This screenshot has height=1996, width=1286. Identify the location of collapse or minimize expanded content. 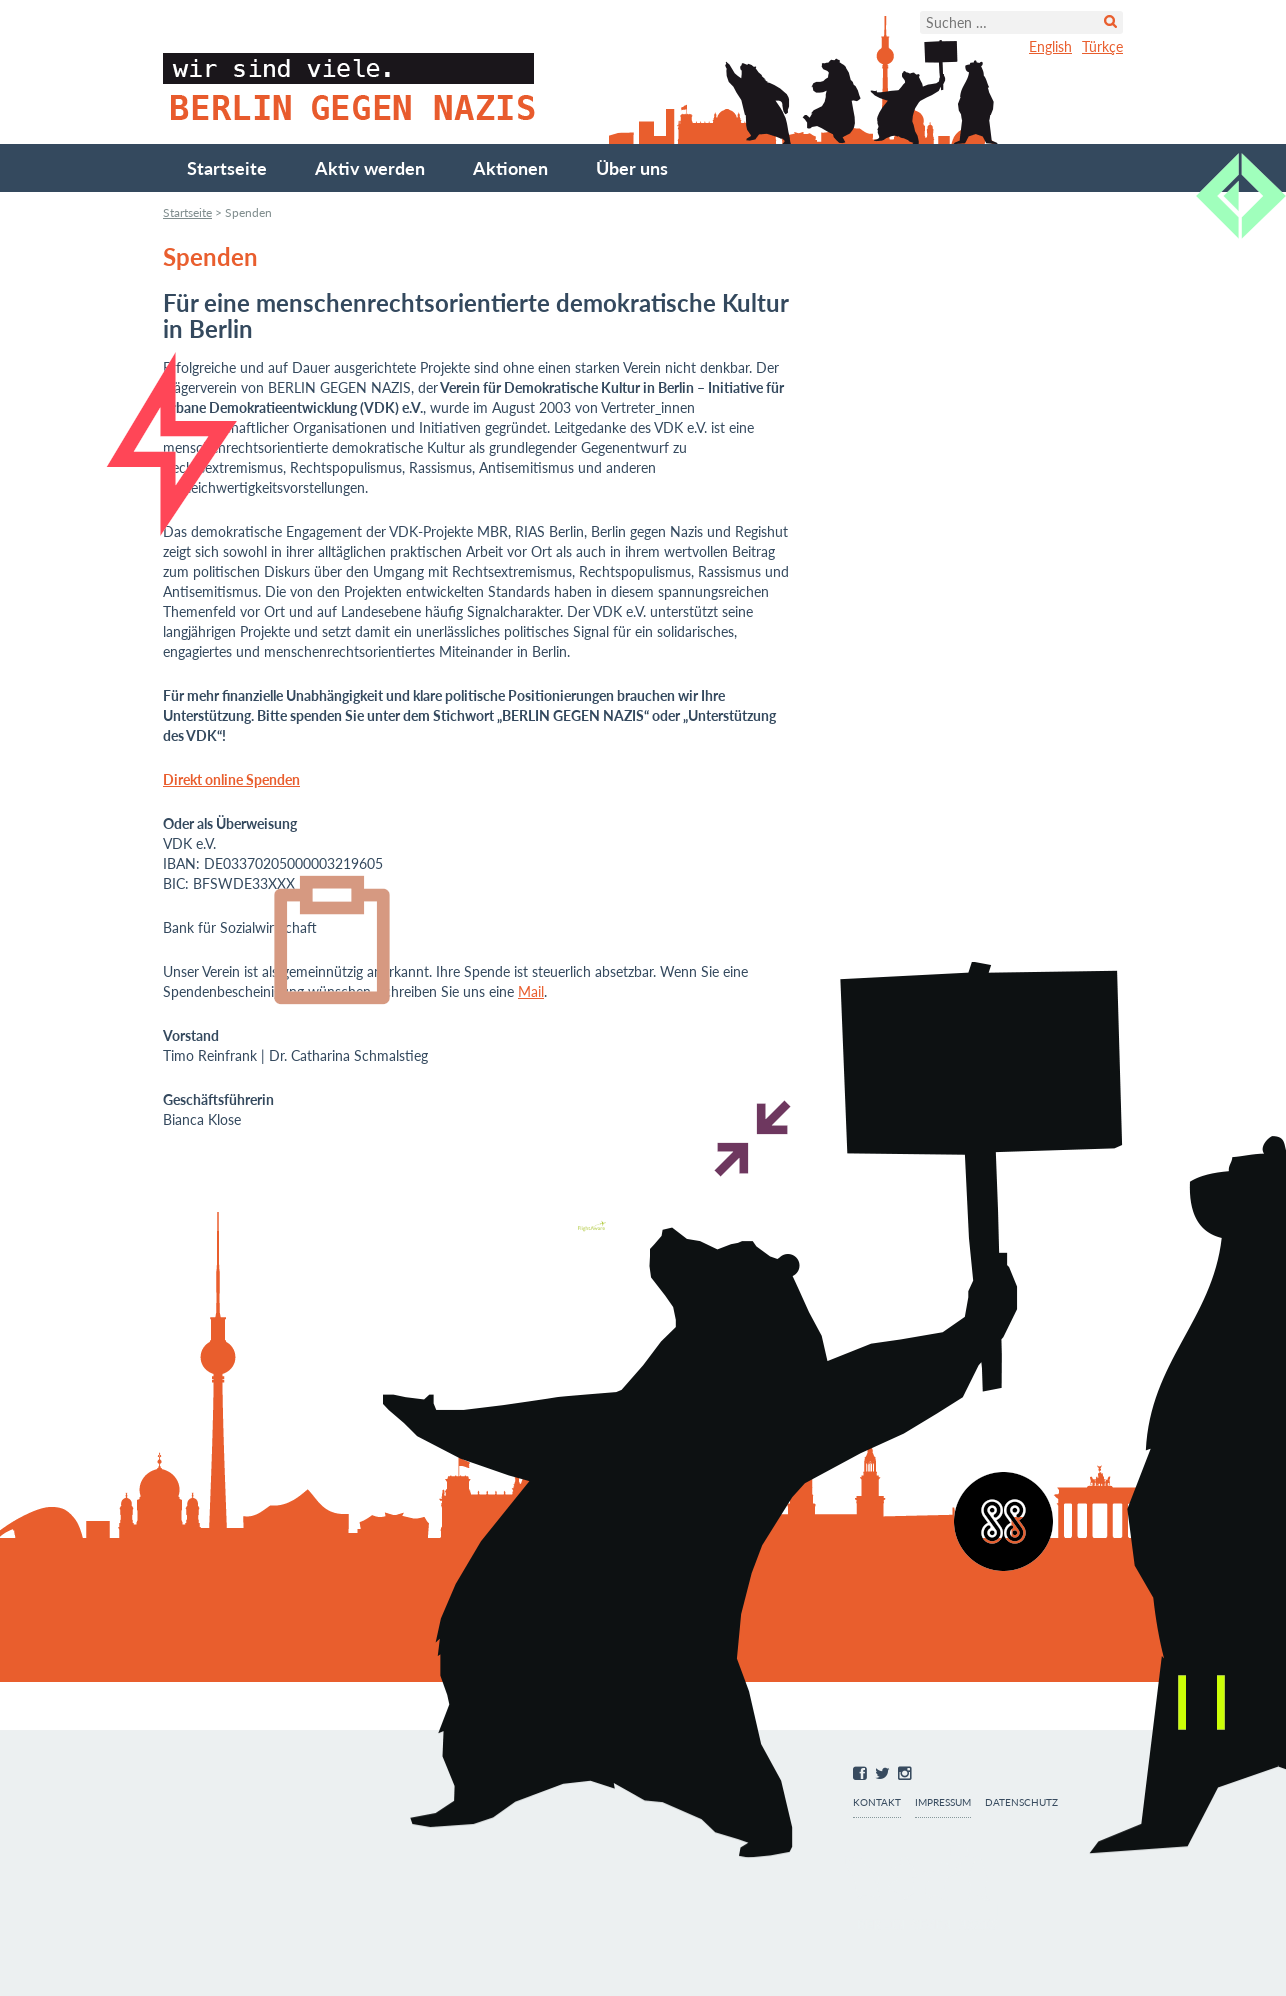
(752, 1138).